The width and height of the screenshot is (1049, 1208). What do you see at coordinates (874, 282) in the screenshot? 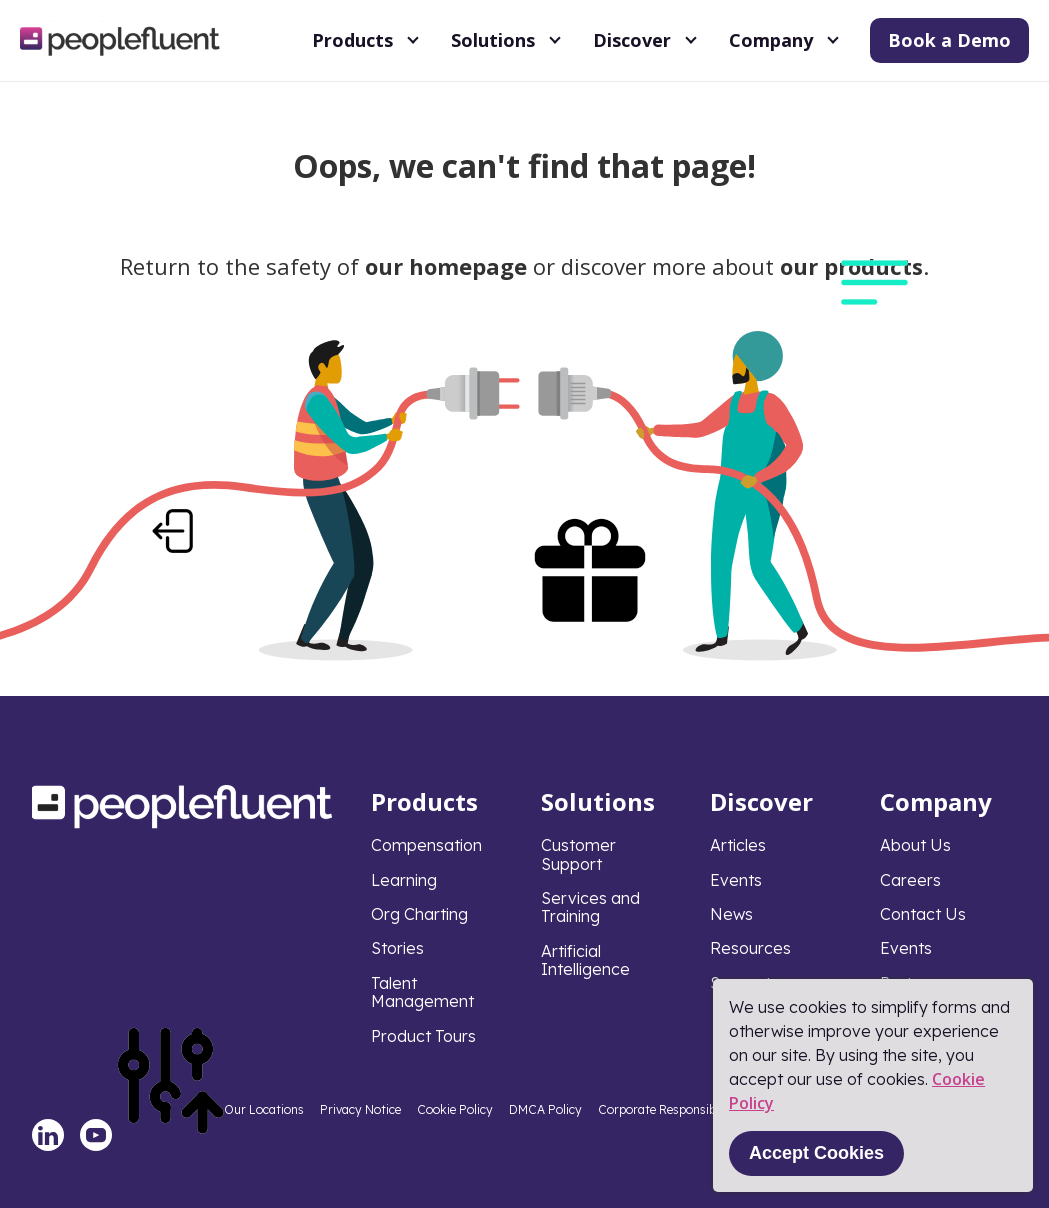
I see `open navigation menu` at bounding box center [874, 282].